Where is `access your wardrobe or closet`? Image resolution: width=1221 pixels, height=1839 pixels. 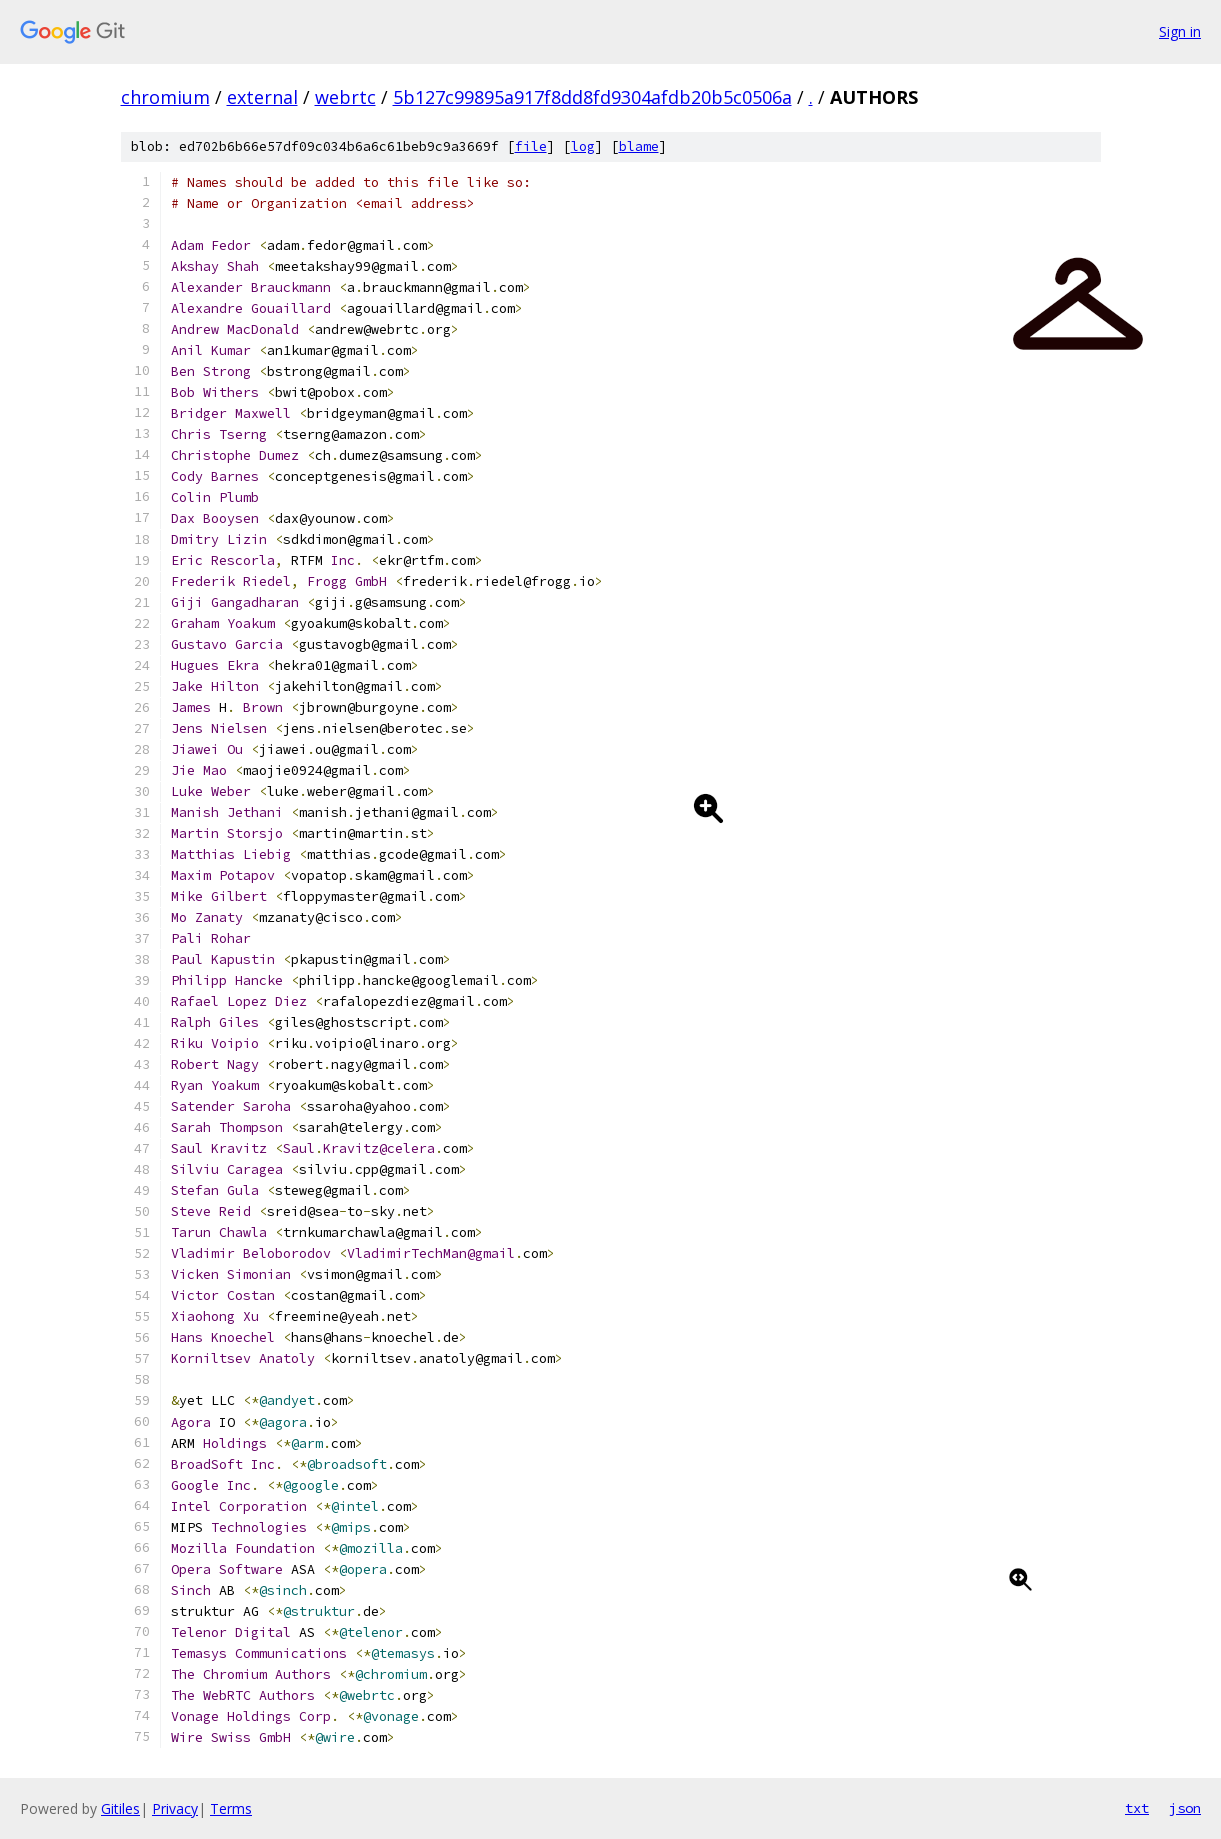 access your wardrobe or closet is located at coordinates (1078, 310).